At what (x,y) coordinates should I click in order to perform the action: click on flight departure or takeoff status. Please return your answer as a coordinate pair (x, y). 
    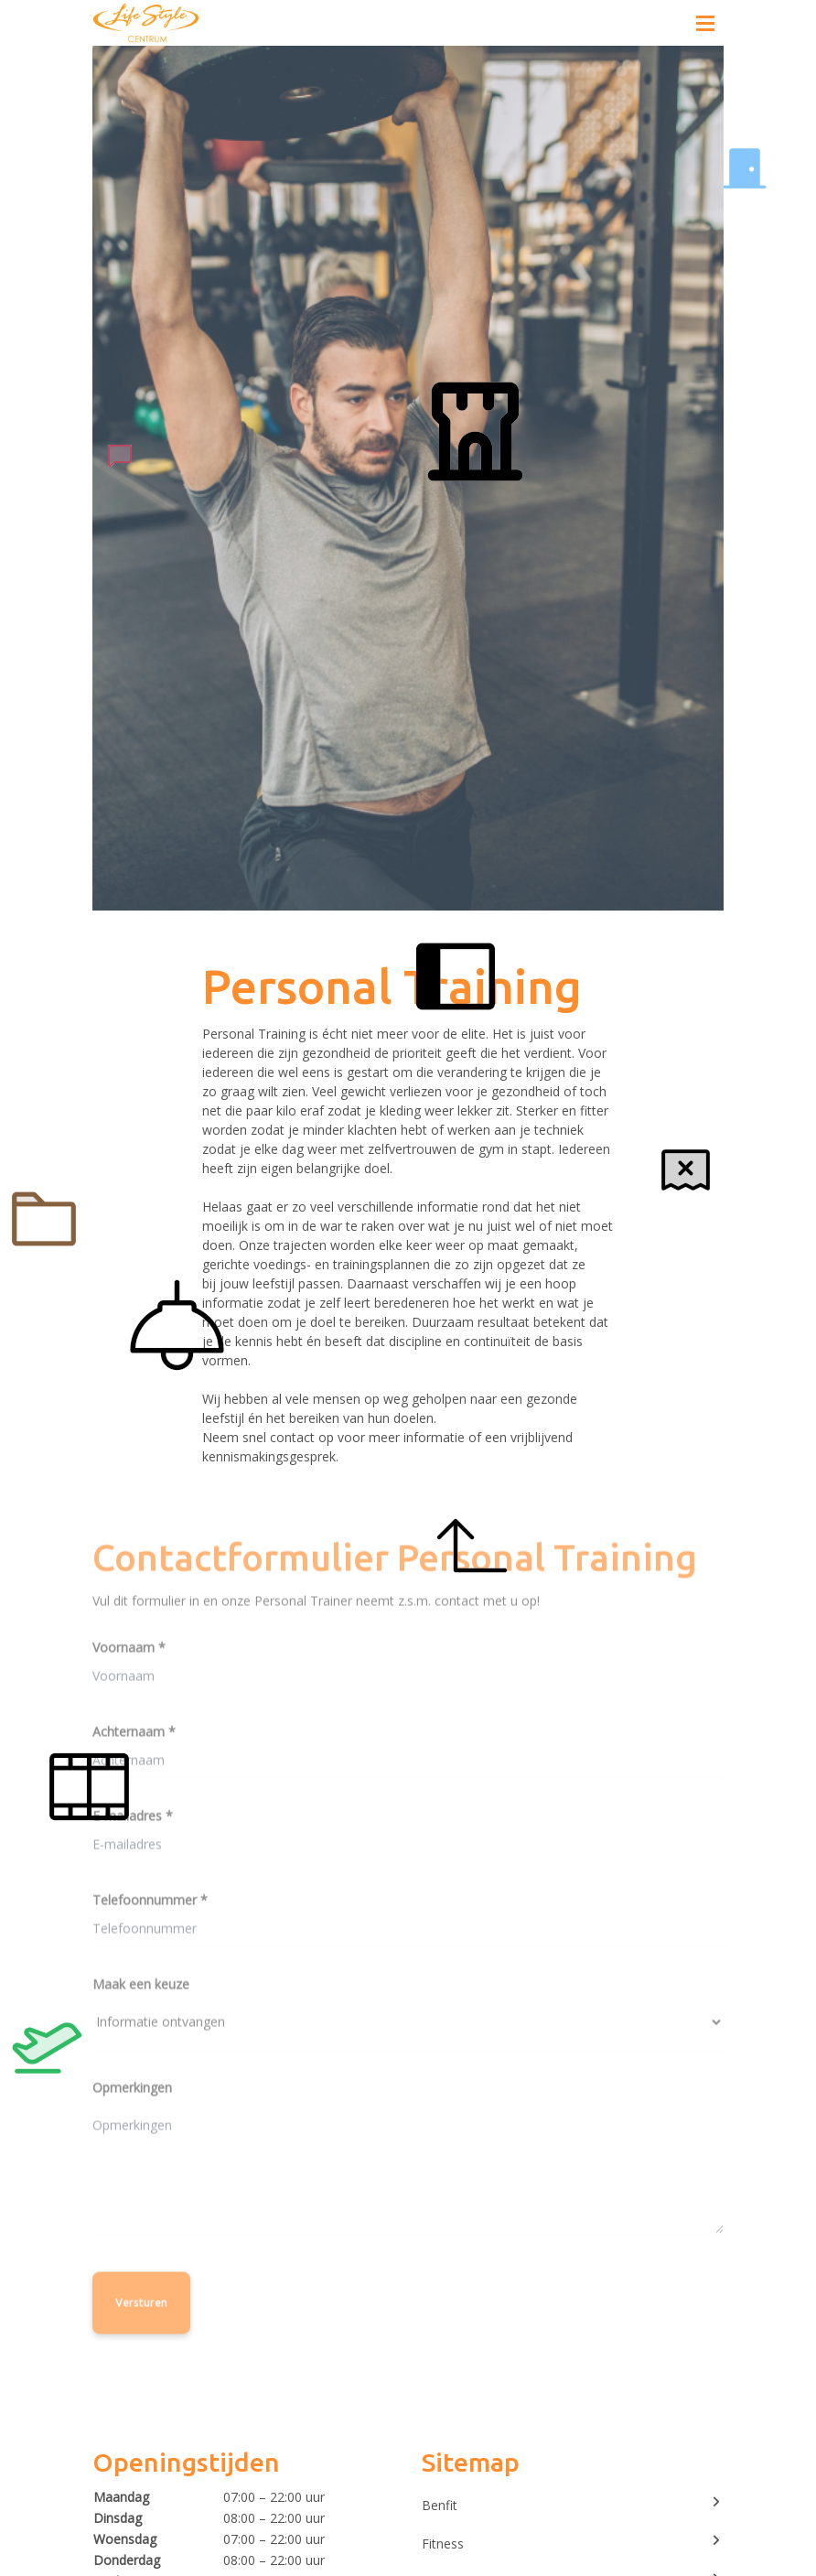
    Looking at the image, I should click on (47, 2045).